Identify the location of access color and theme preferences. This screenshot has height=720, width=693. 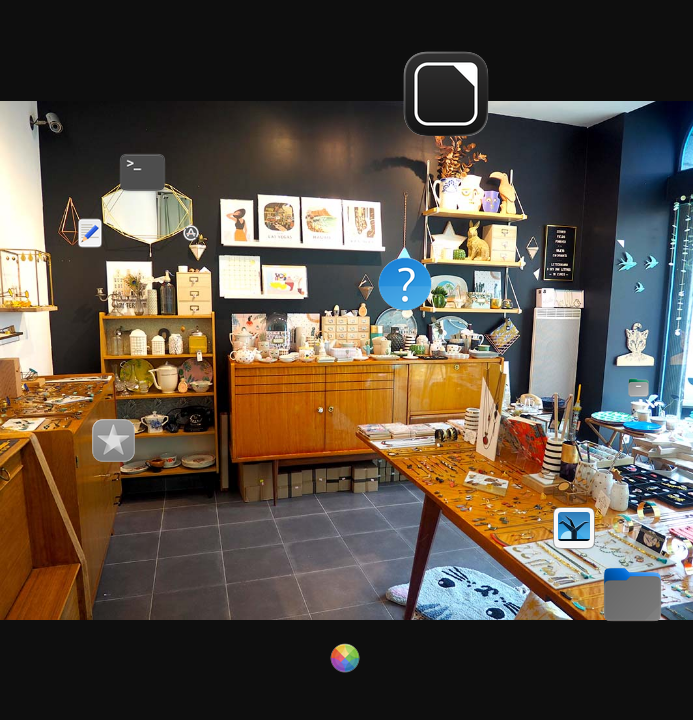
(345, 658).